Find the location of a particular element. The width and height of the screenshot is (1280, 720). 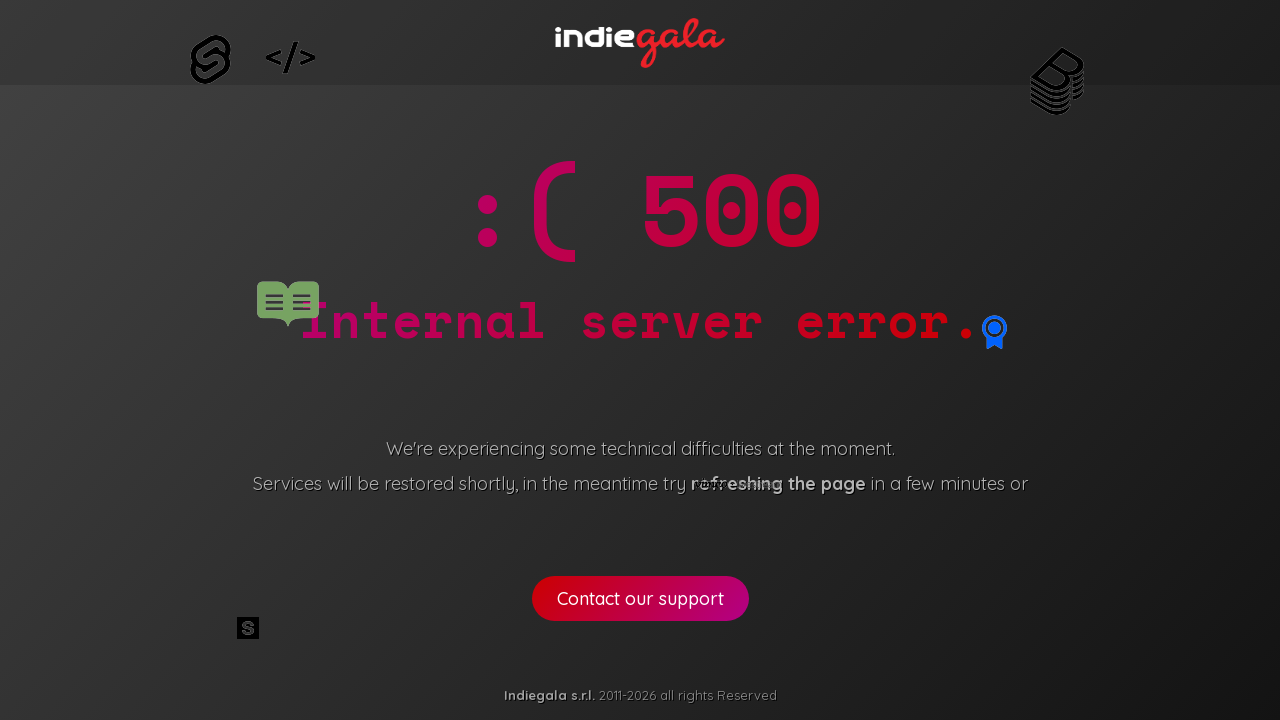

svelte framework logo is located at coordinates (210, 59).